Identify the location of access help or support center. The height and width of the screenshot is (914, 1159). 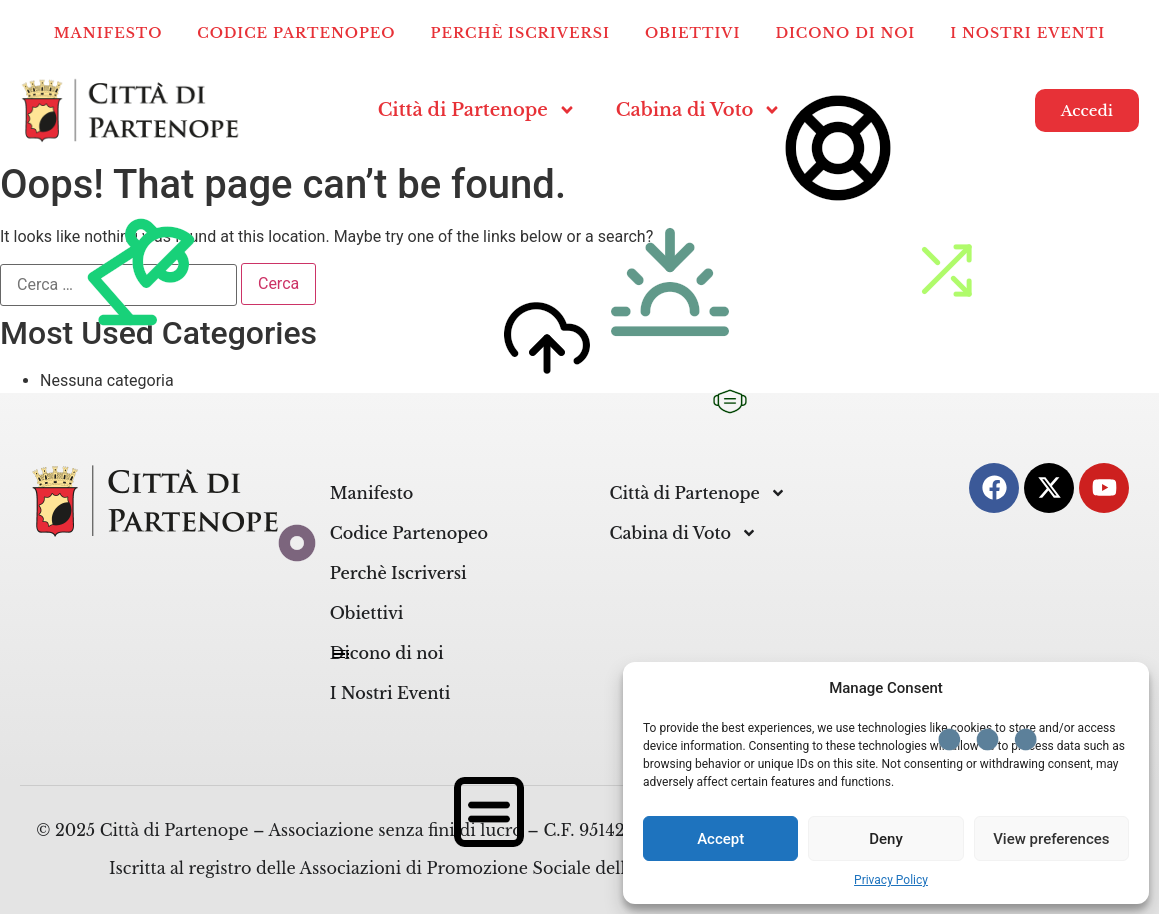
(838, 148).